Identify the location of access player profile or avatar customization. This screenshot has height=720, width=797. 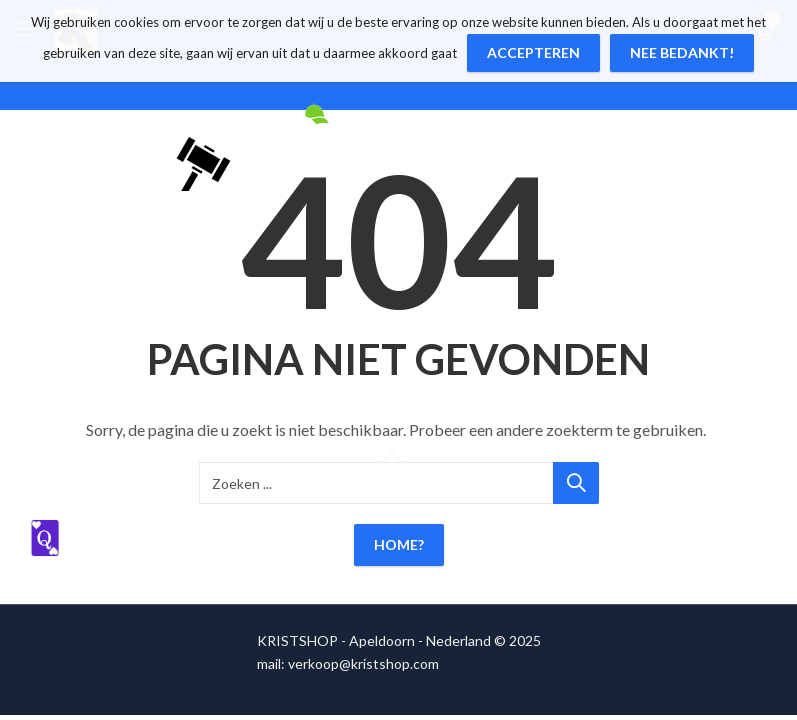
(317, 114).